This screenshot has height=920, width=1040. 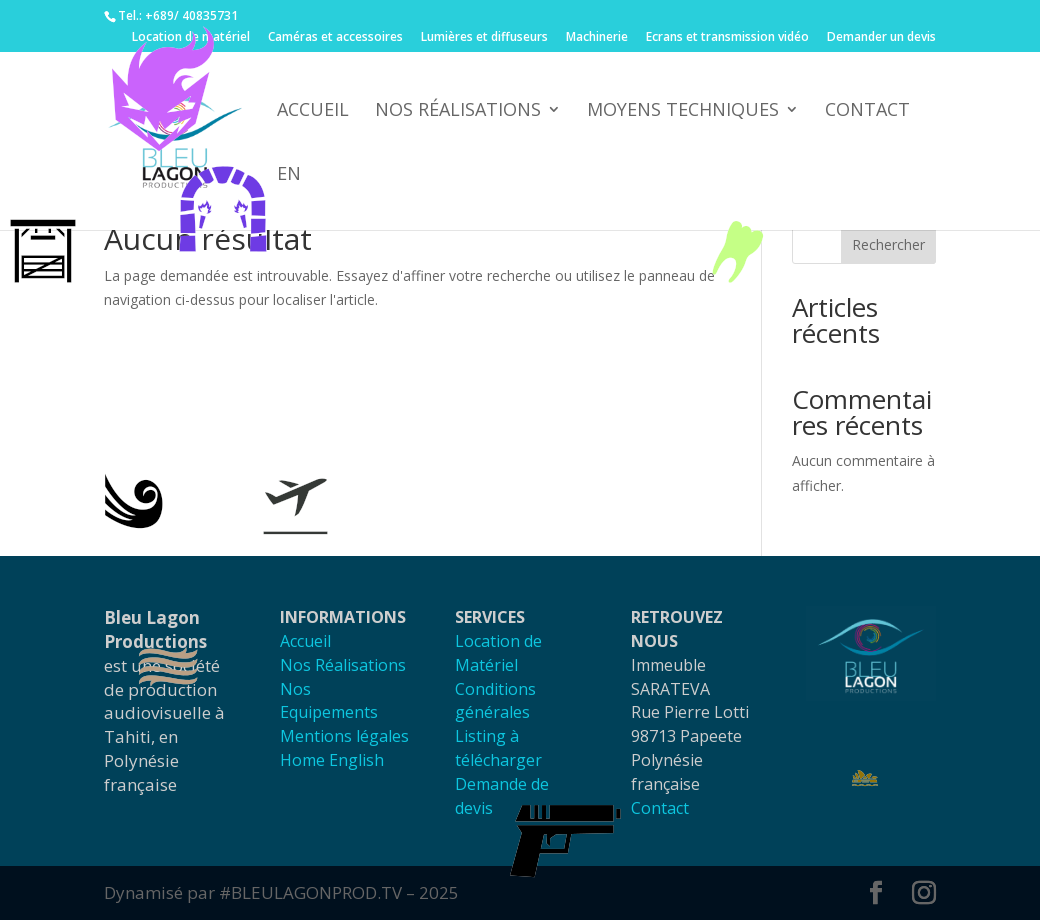 I want to click on access weapons or firearms in a game inventory, so click(x=565, y=839).